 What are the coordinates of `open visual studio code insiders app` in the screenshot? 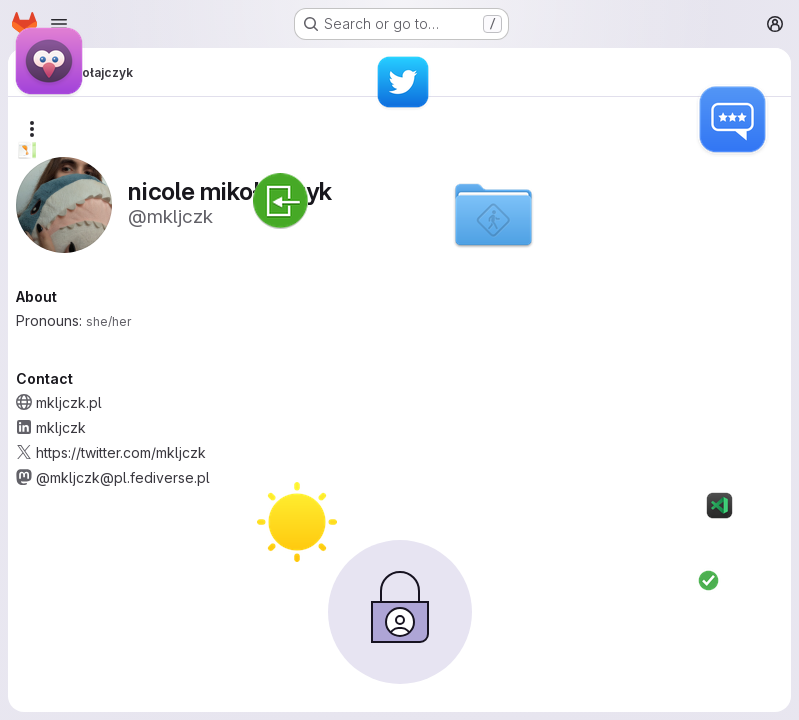 It's located at (719, 505).